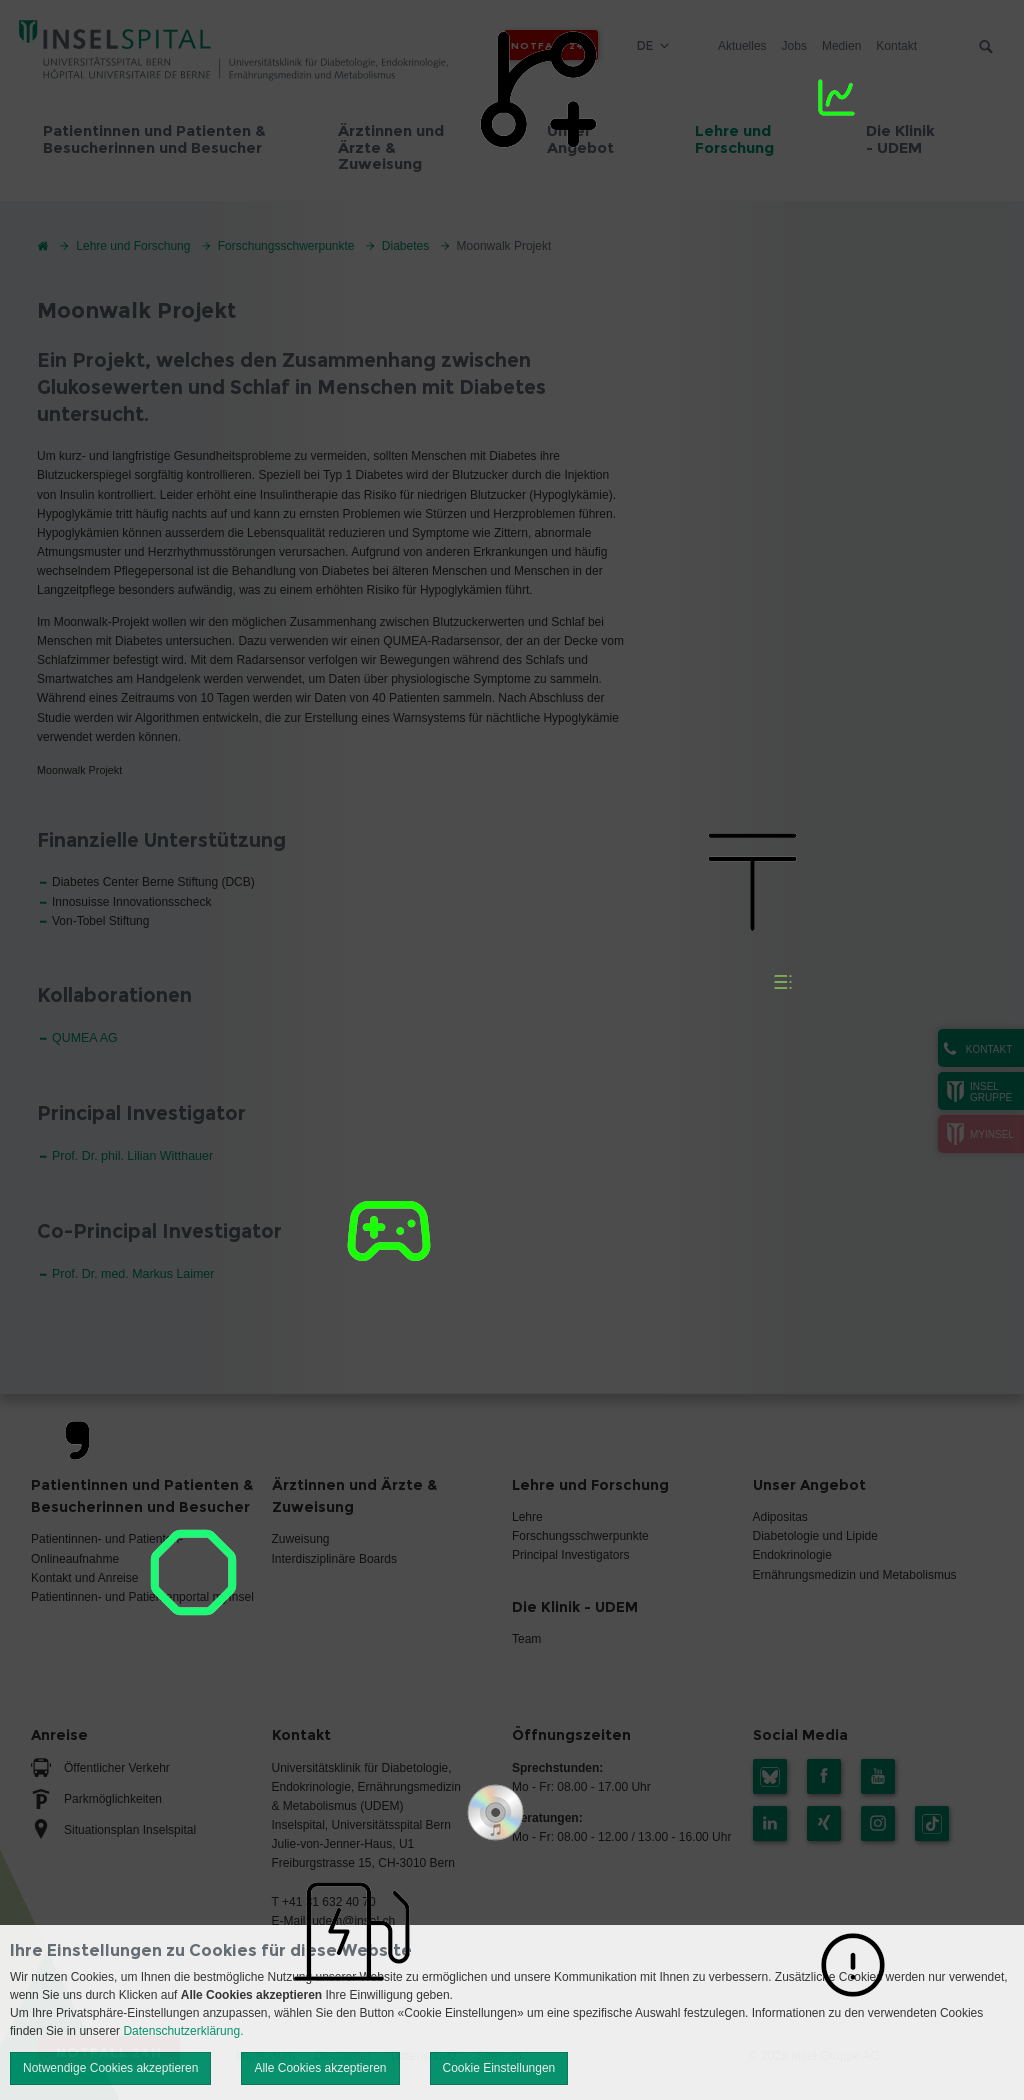 This screenshot has width=1024, height=2100. Describe the element at coordinates (752, 877) in the screenshot. I see `indicates kazakhstani tenge currency` at that location.